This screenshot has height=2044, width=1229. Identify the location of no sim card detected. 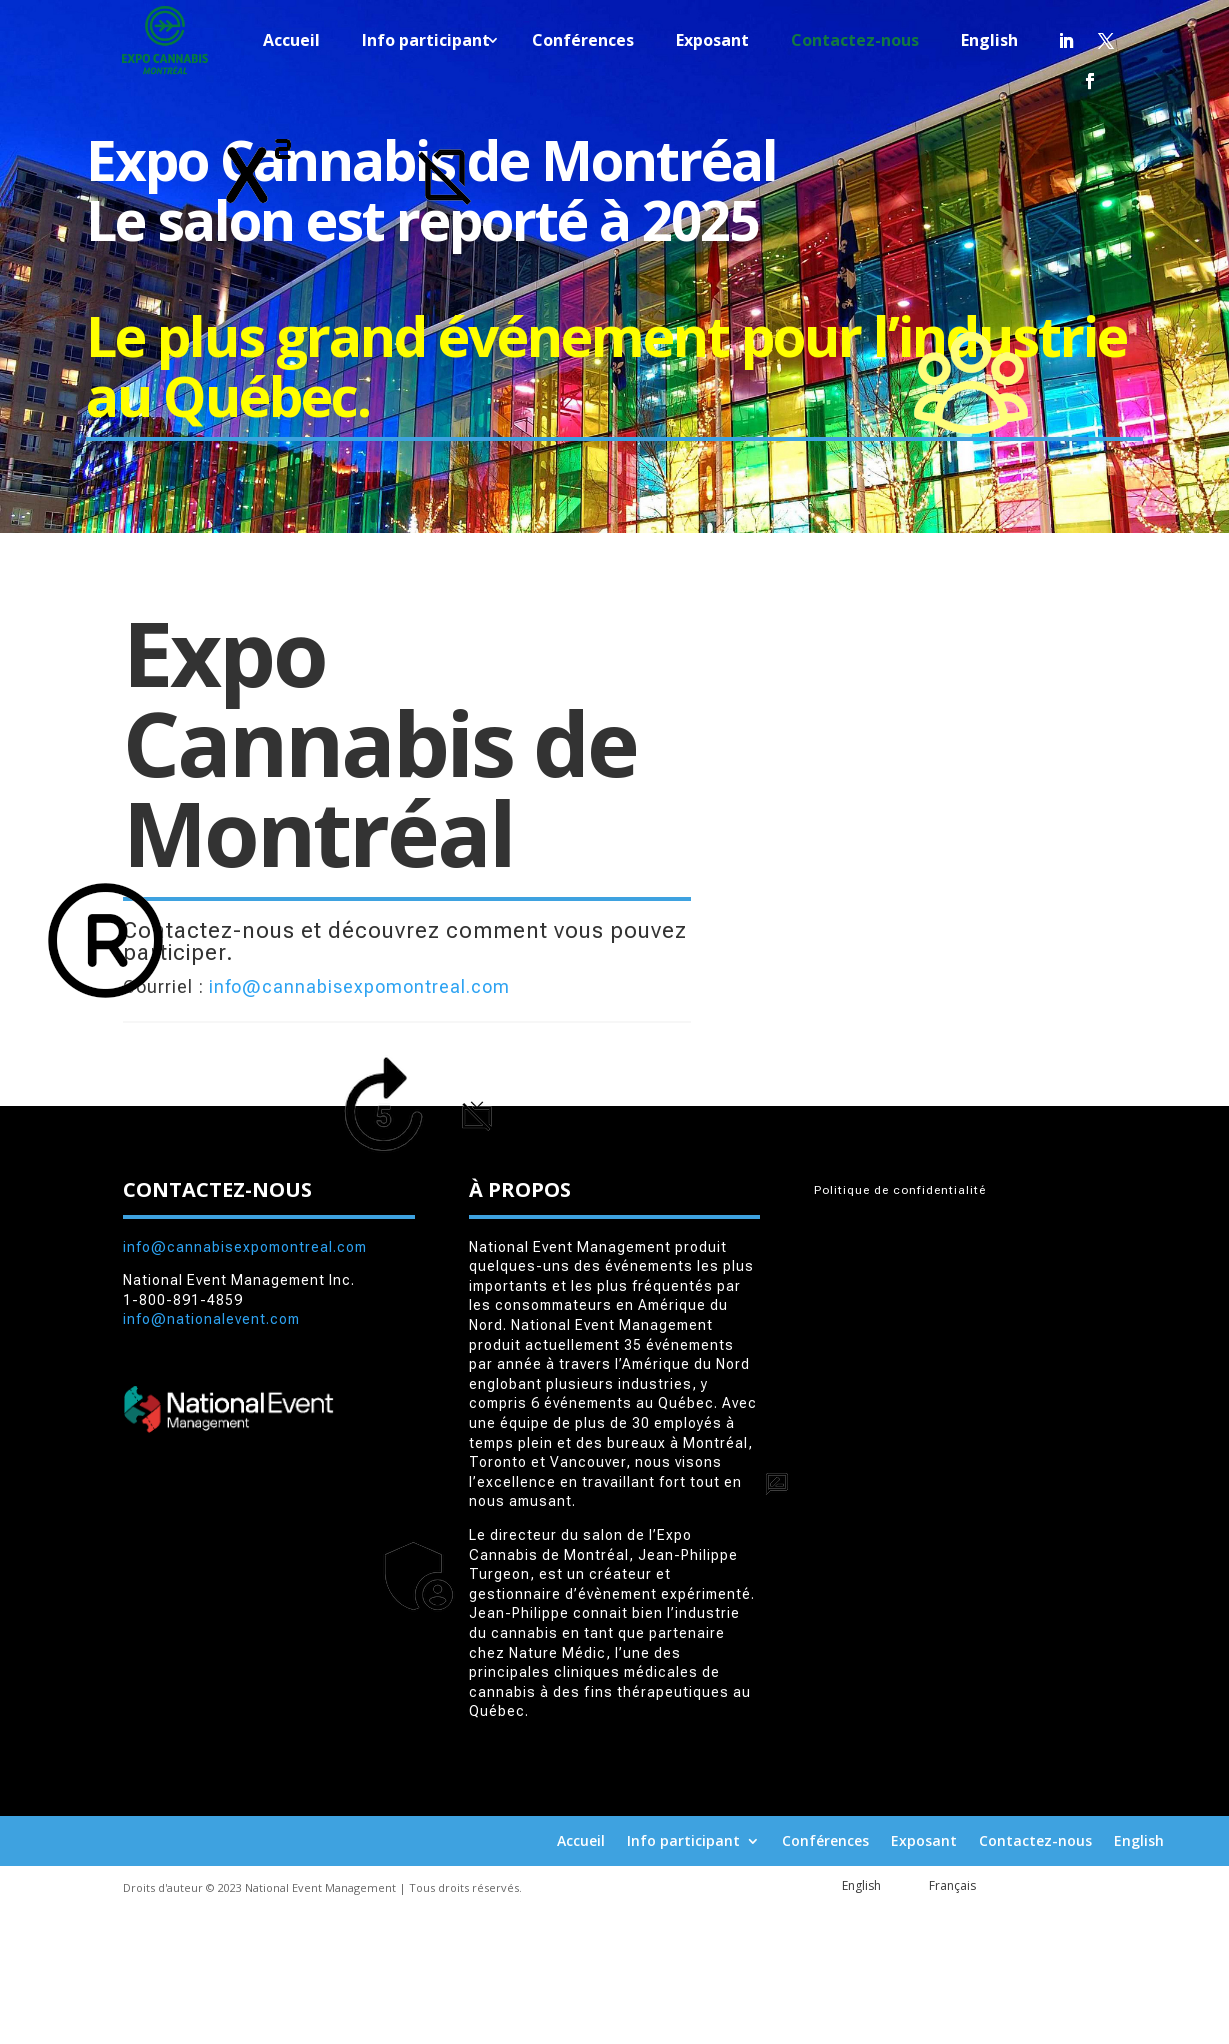
(445, 175).